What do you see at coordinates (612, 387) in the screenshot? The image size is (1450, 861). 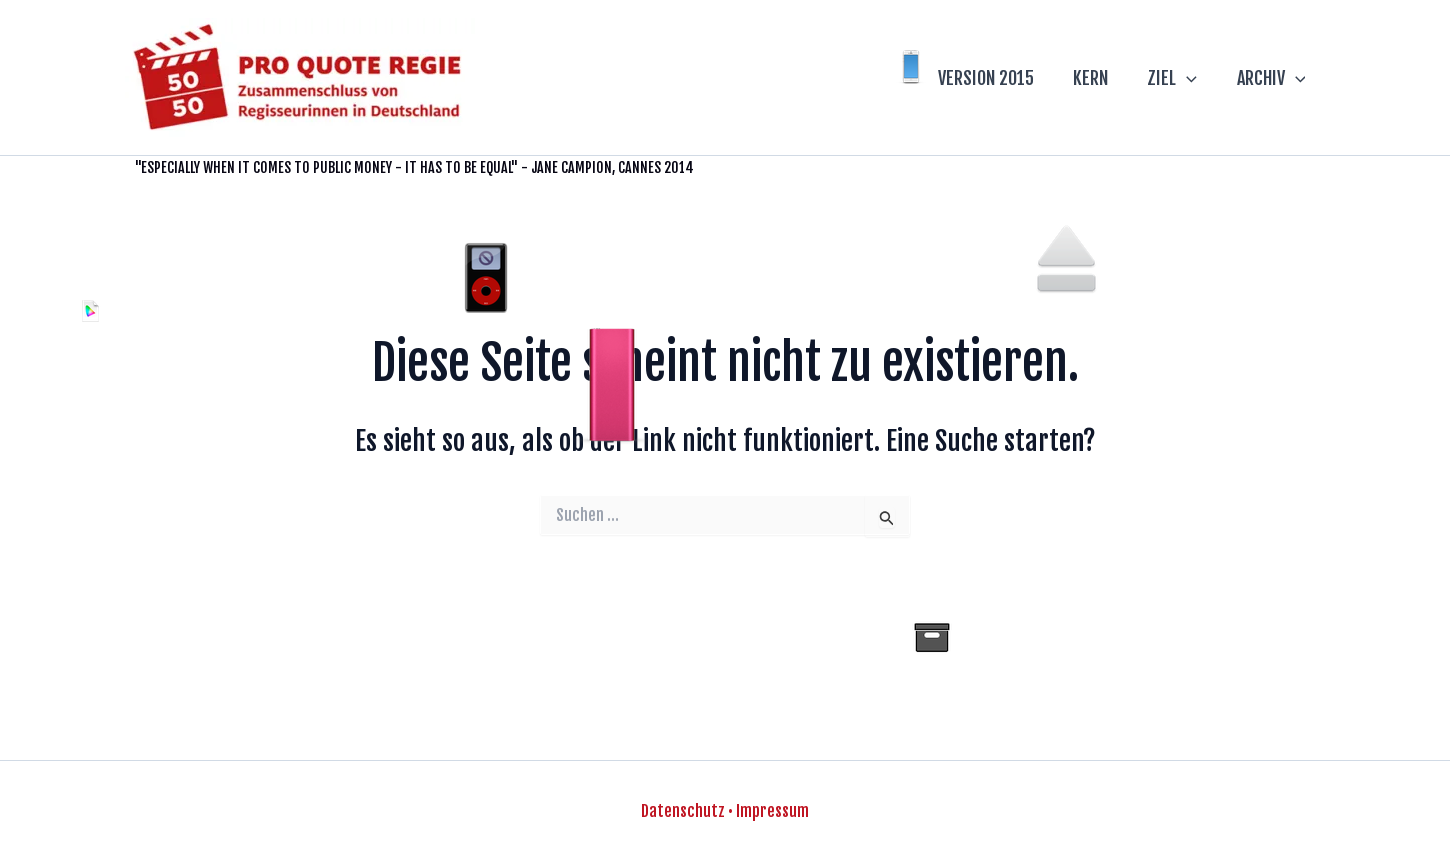 I see `iPod nano device connected` at bounding box center [612, 387].